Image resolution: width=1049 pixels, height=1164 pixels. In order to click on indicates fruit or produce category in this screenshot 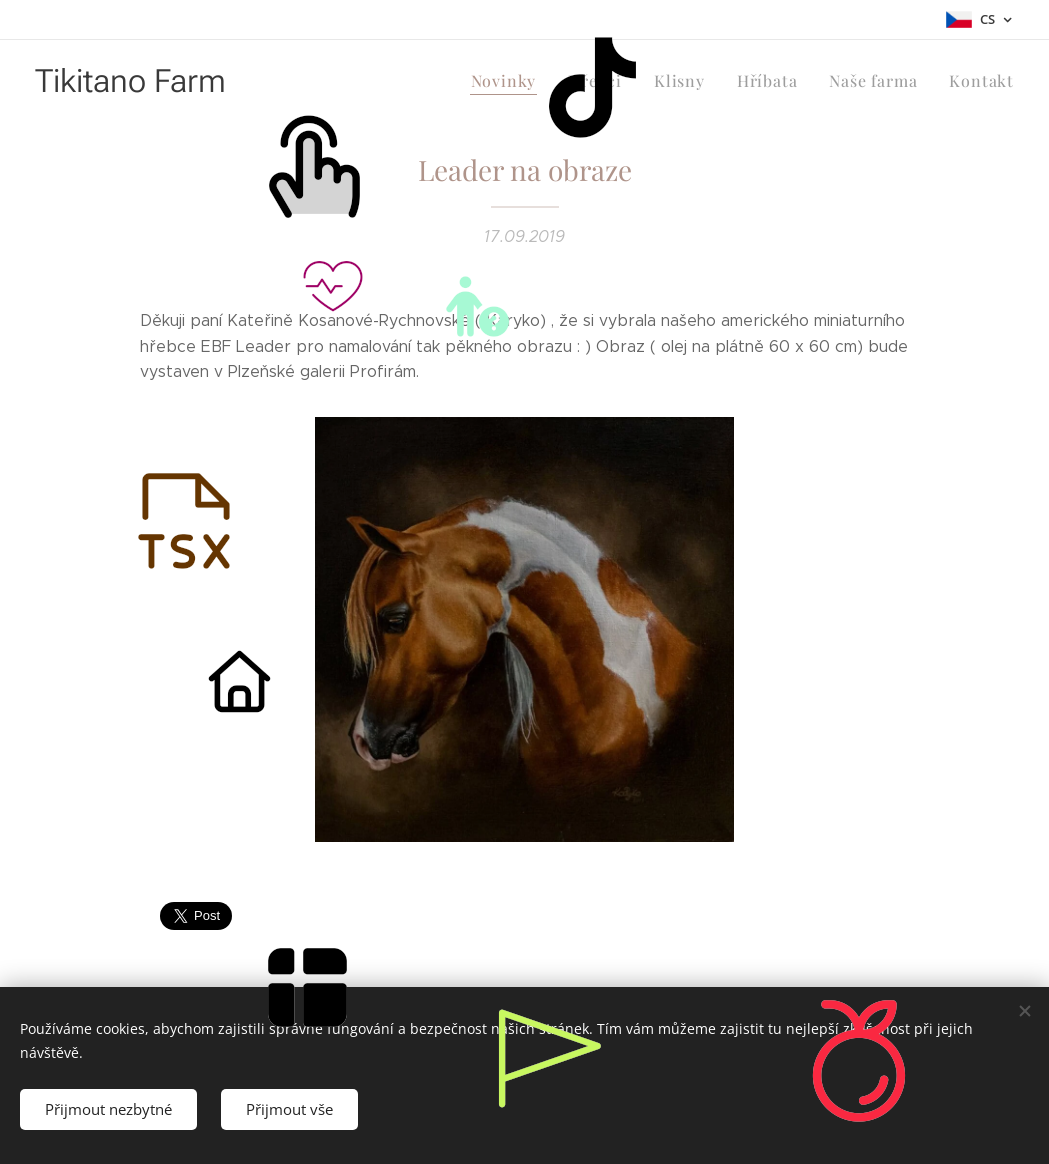, I will do `click(859, 1063)`.